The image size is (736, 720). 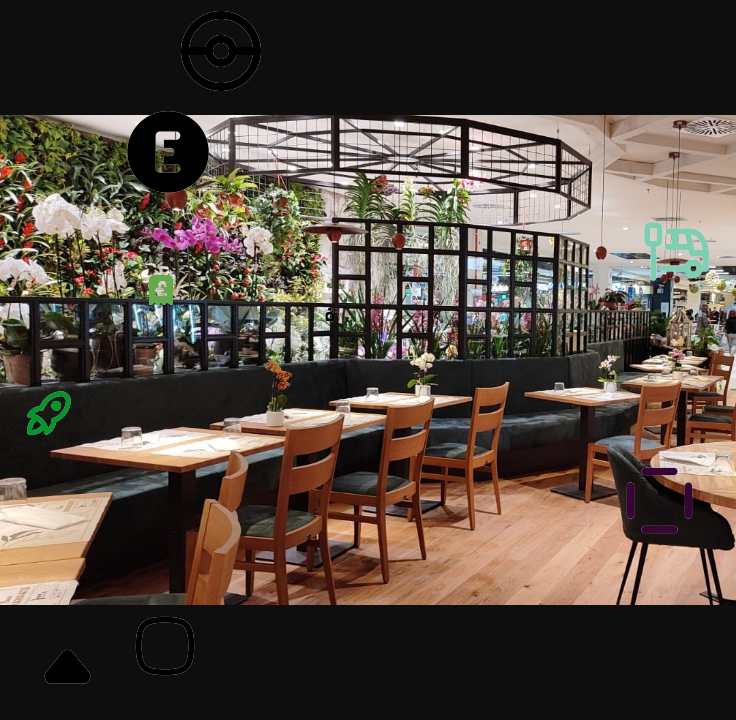 I want to click on apply borders to left and right sides only, so click(x=659, y=500).